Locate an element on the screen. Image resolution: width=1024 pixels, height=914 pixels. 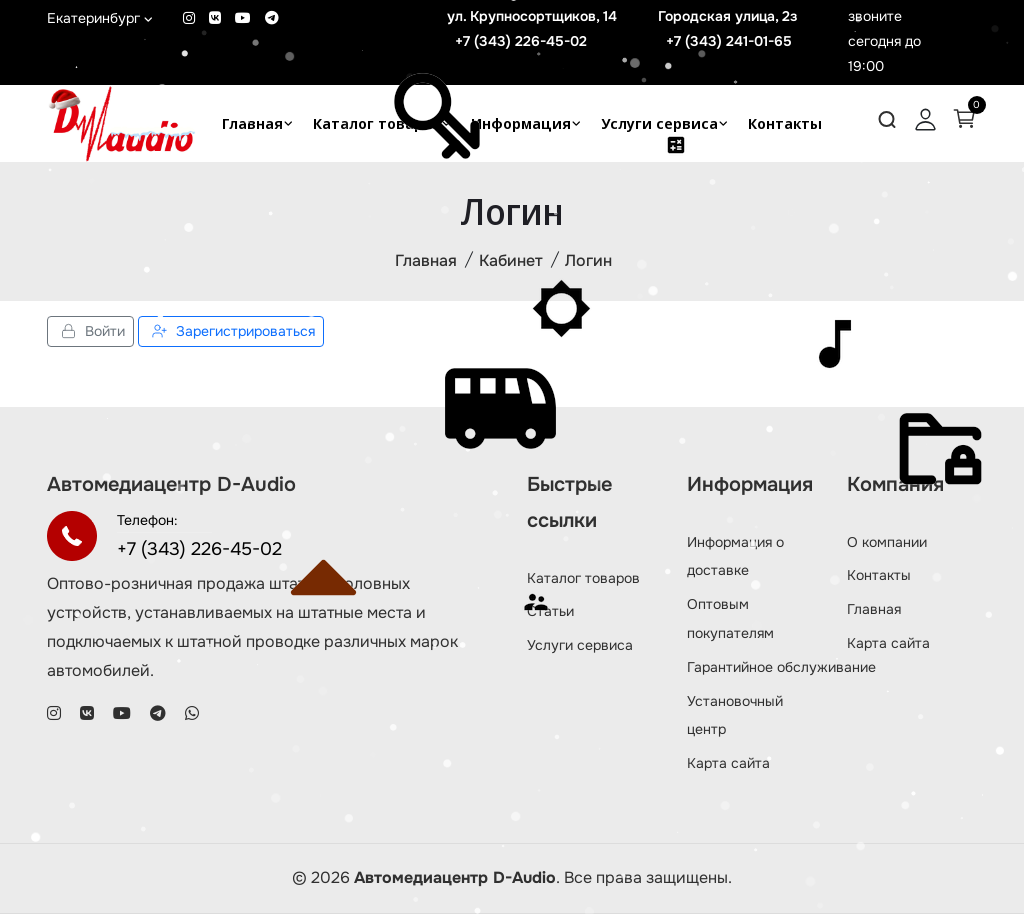
adjust screen brightness settings is located at coordinates (561, 308).